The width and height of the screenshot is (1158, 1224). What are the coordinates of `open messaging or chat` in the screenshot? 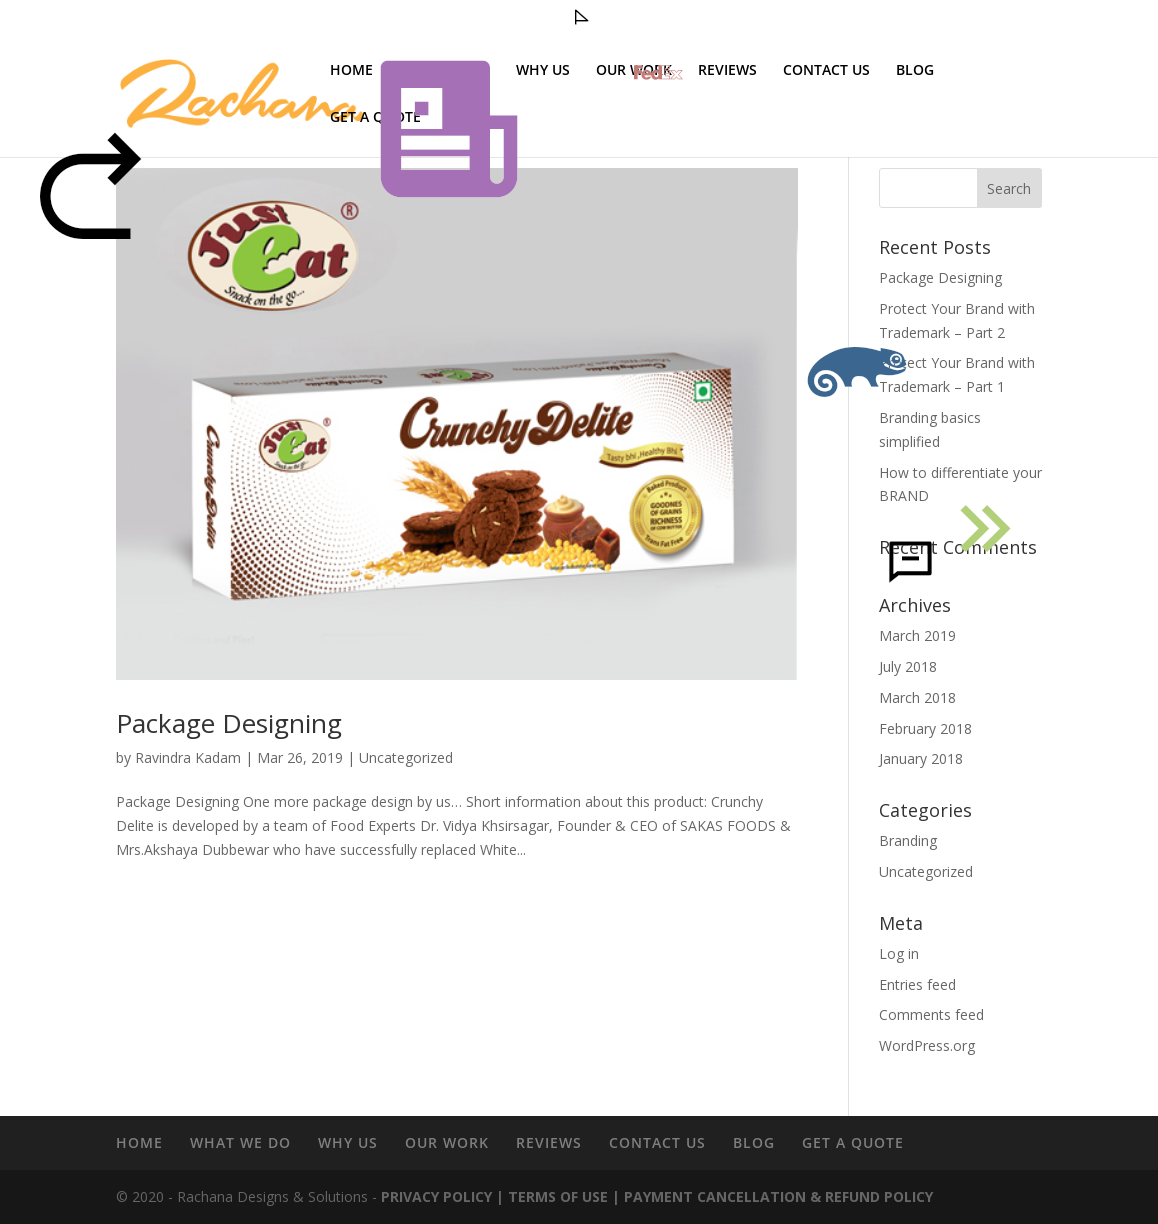 It's located at (910, 560).